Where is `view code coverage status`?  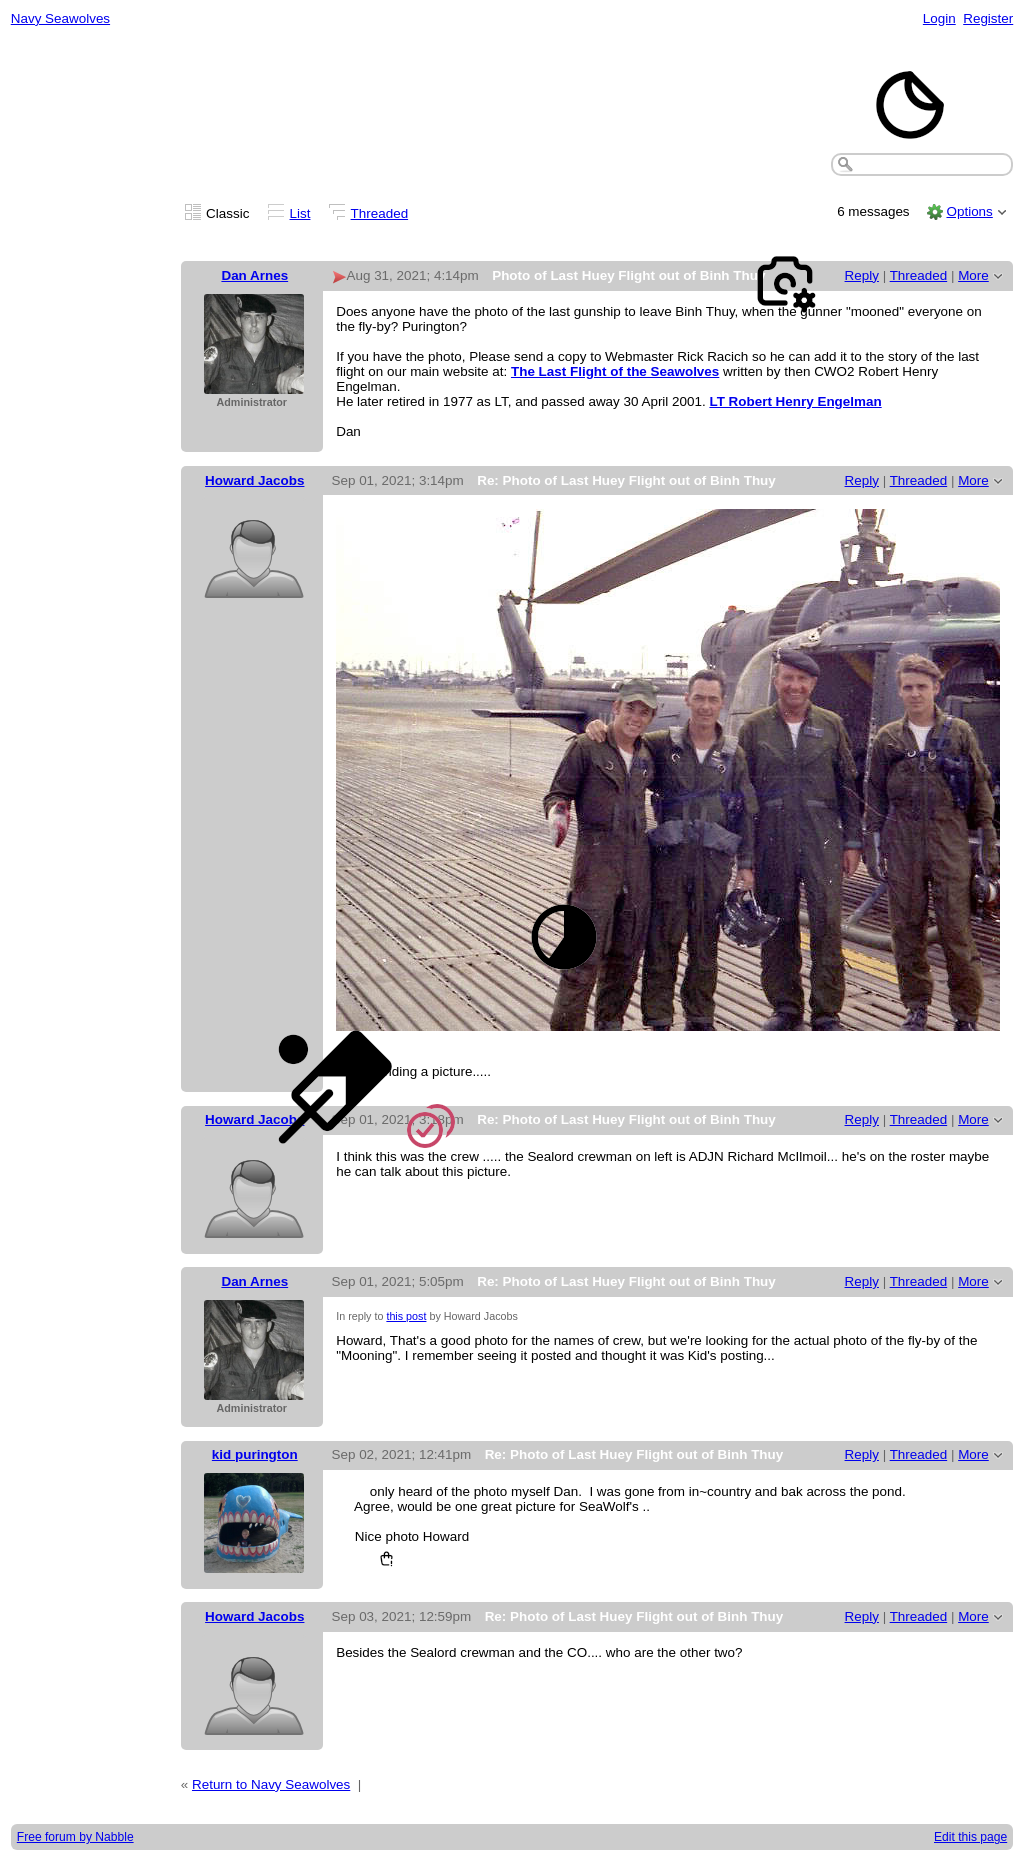
view code coverage status is located at coordinates (431, 1124).